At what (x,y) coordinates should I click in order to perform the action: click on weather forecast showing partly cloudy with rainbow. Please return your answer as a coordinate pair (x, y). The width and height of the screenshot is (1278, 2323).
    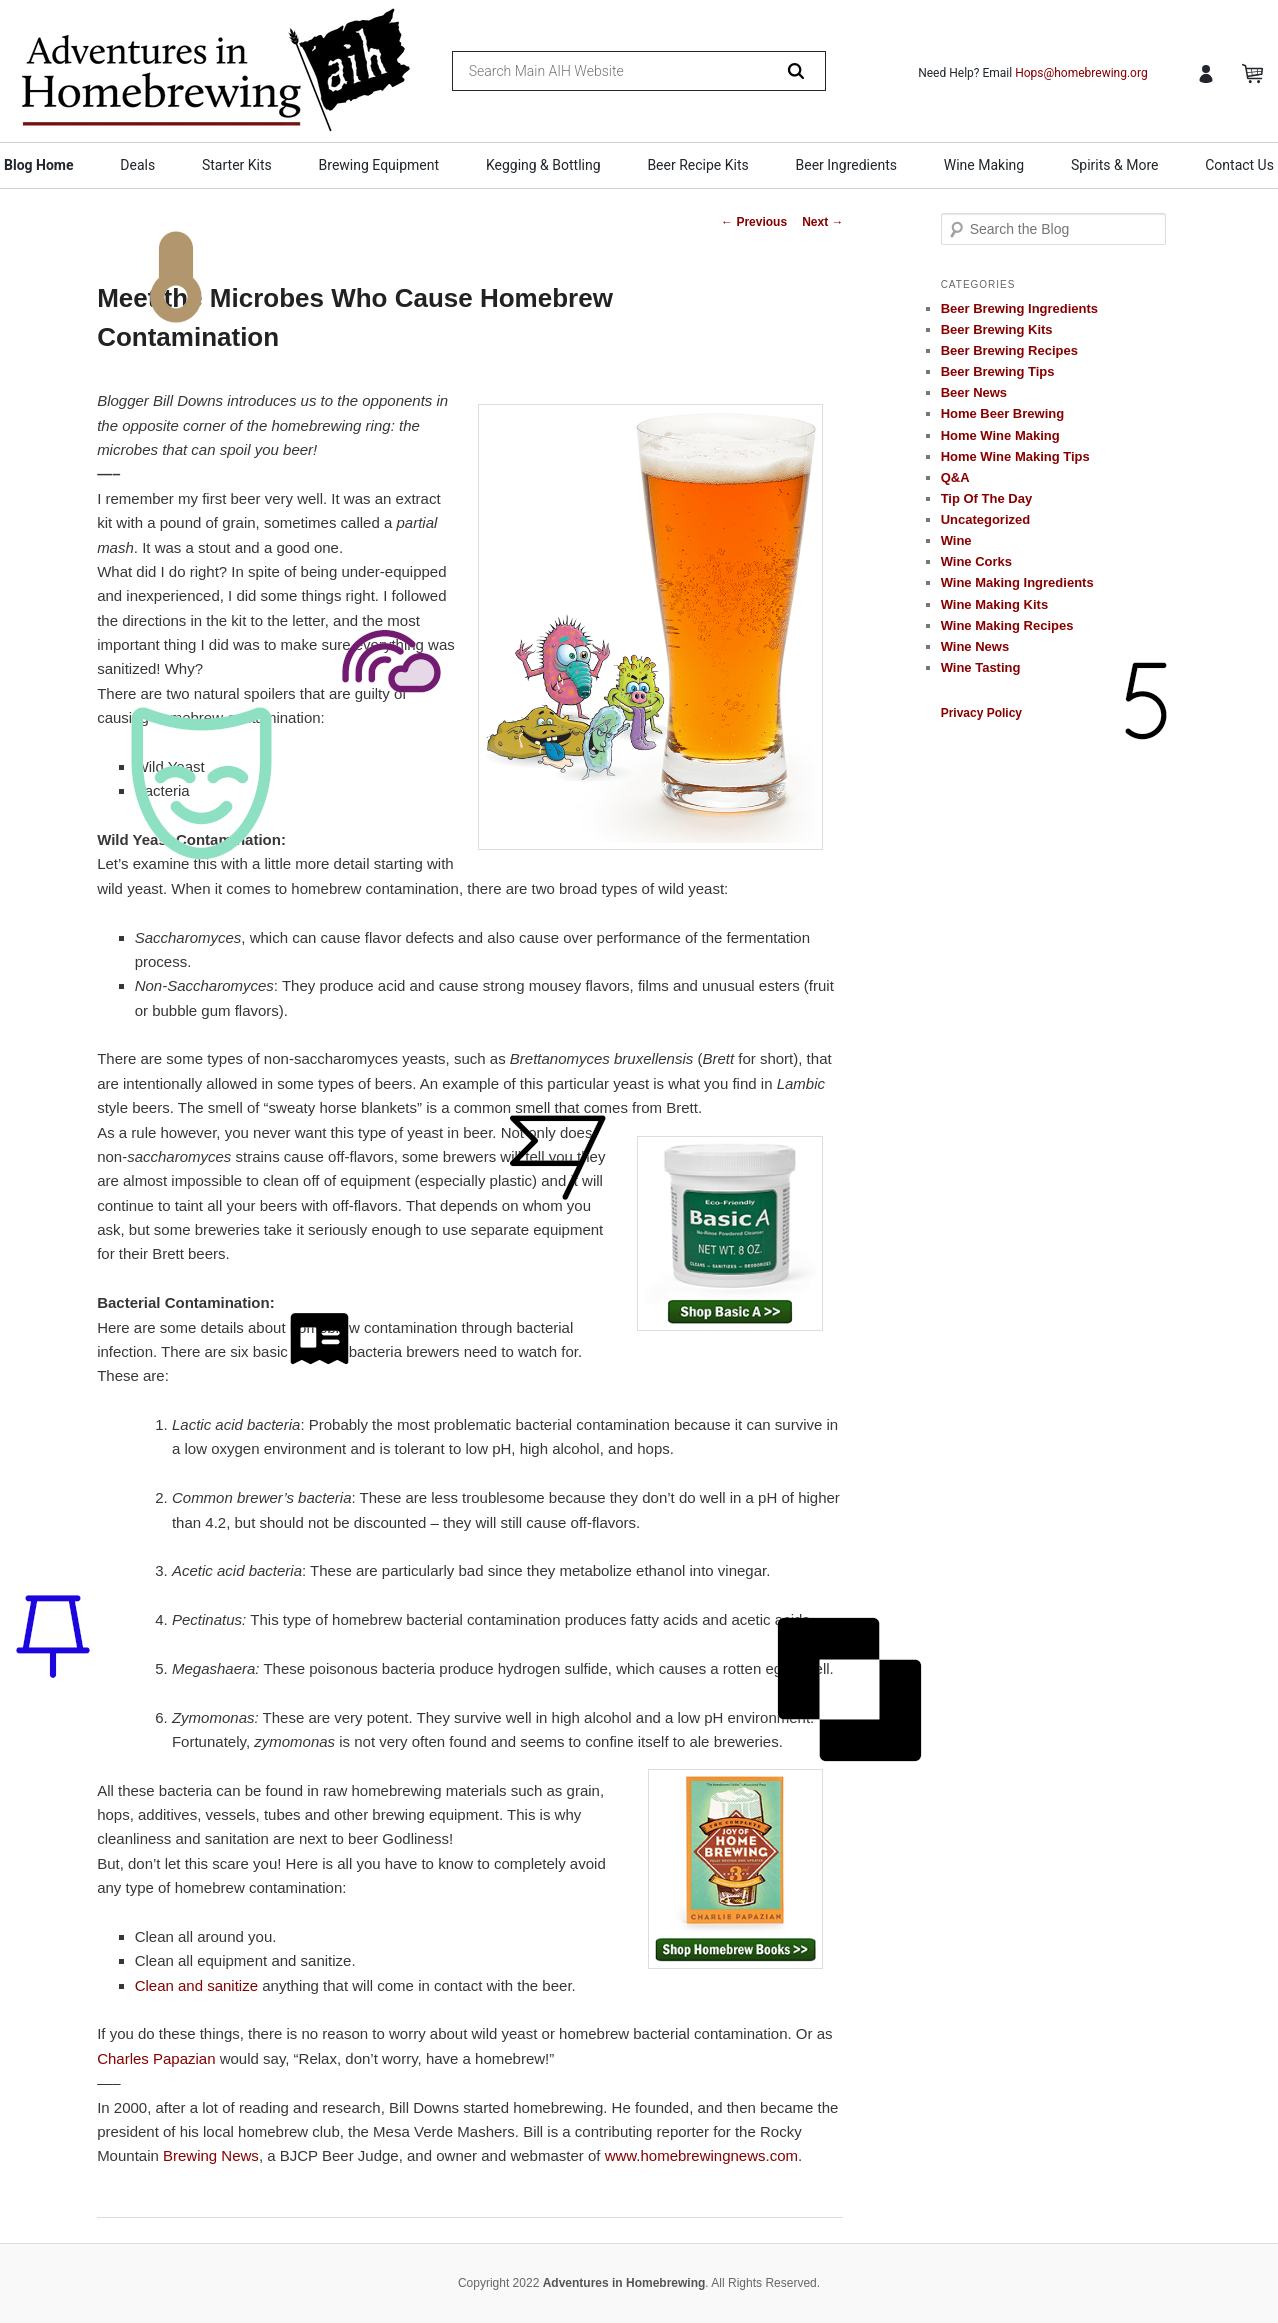
    Looking at the image, I should click on (391, 659).